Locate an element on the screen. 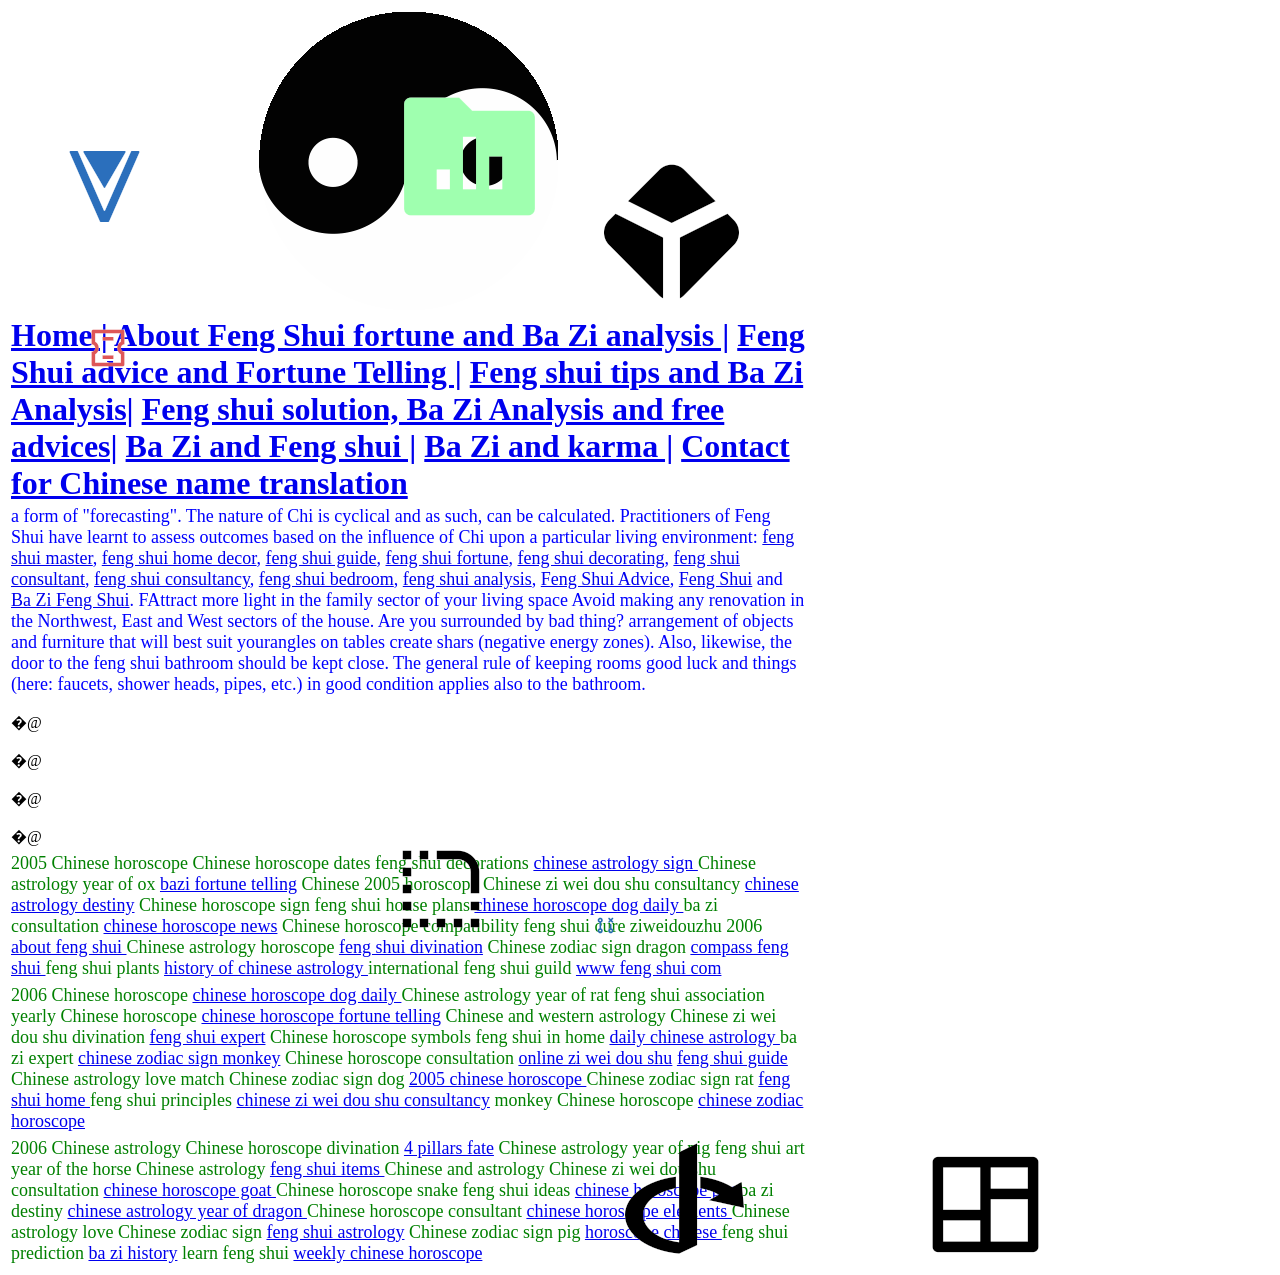  open analytics or reports folder is located at coordinates (469, 156).